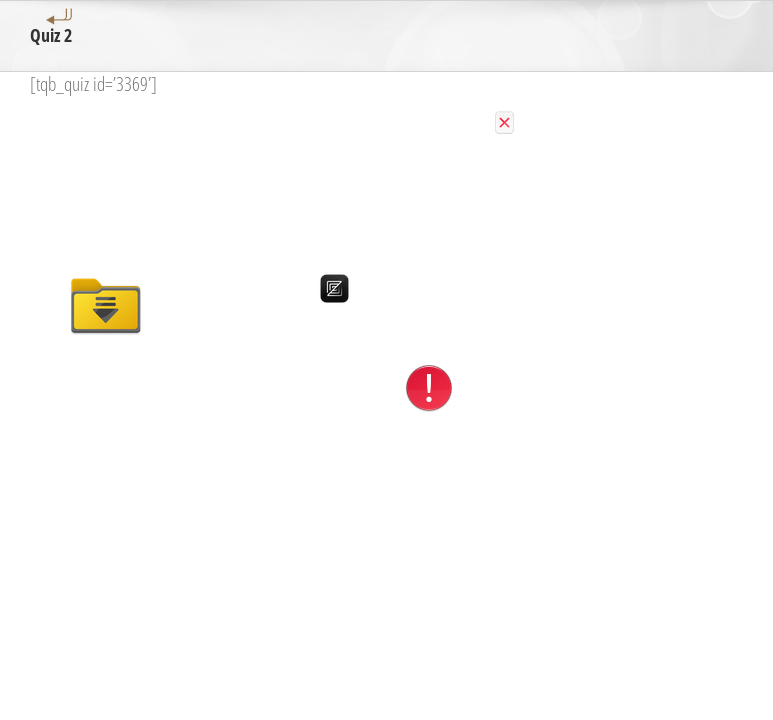  I want to click on reply to all recipients of an email, so click(58, 14).